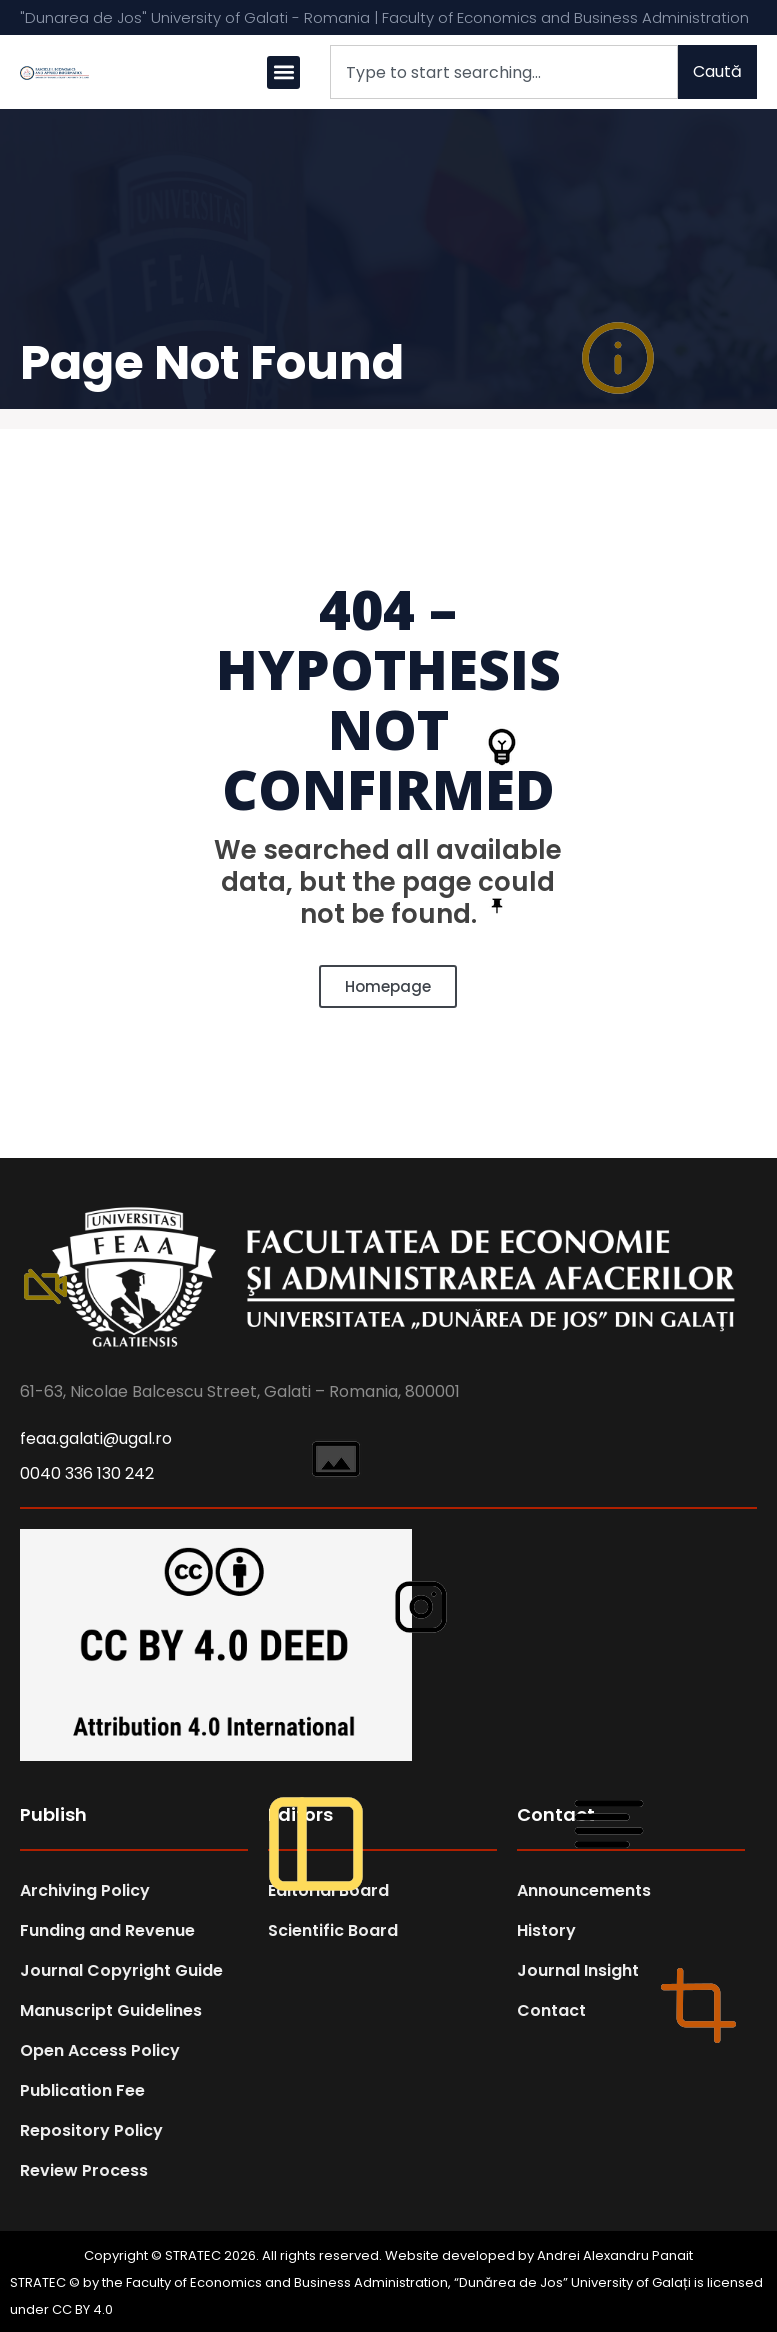  Describe the element at coordinates (421, 1607) in the screenshot. I see `open instagram app` at that location.